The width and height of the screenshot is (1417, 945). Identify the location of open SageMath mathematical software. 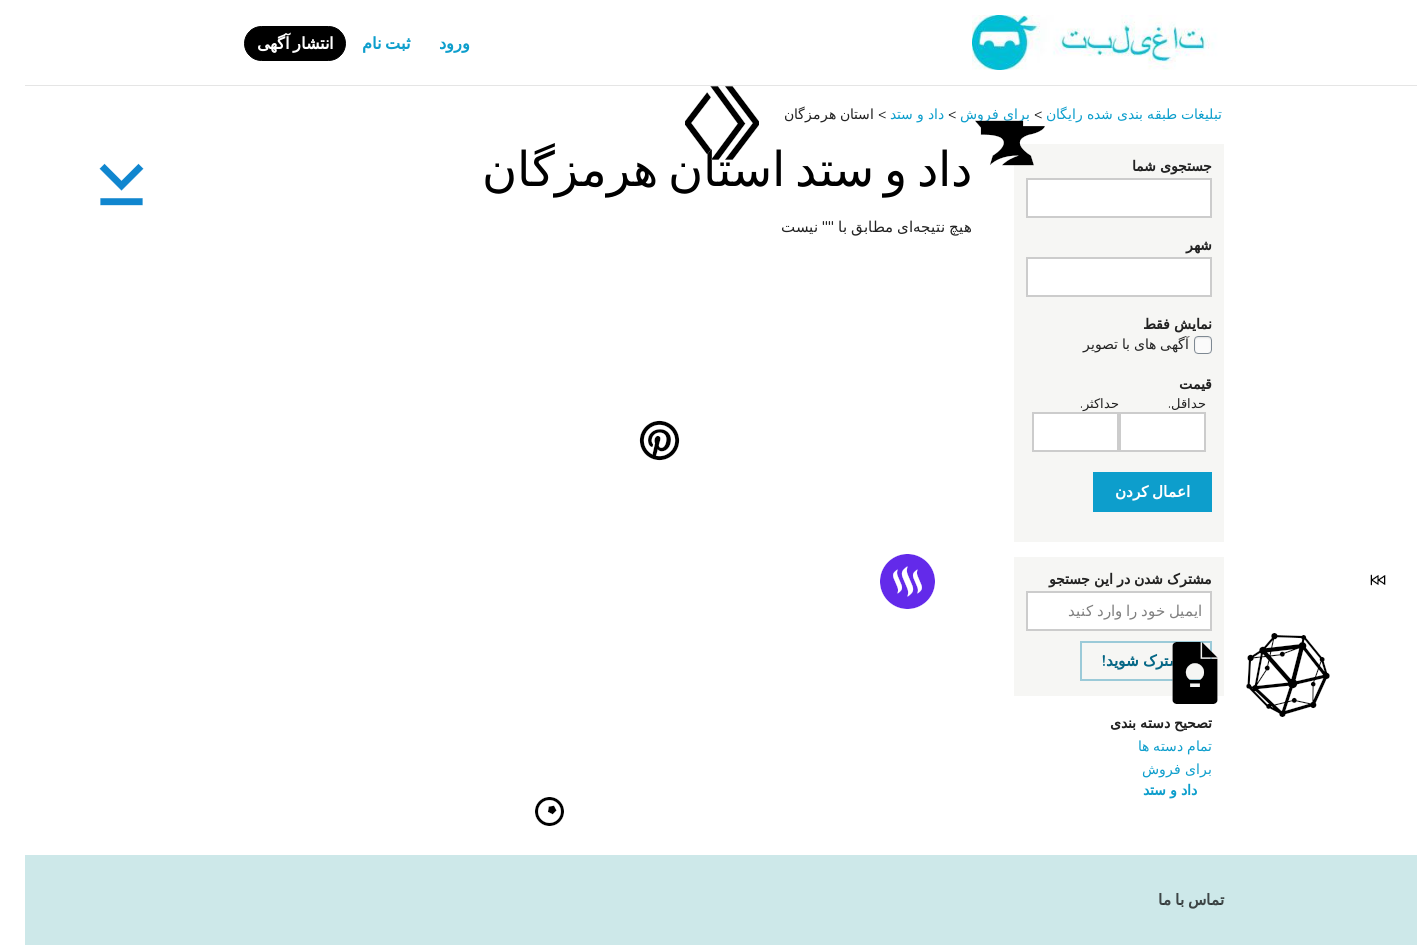
(1288, 675).